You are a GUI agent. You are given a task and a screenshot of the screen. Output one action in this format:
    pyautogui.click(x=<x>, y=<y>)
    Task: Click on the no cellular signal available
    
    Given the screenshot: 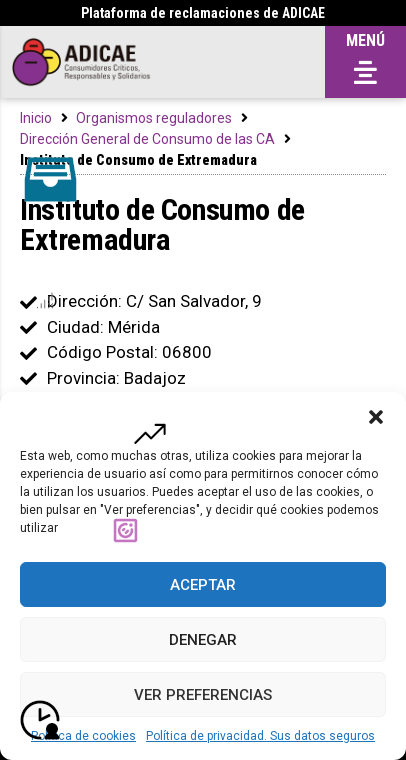 What is the action you would take?
    pyautogui.click(x=45, y=301)
    